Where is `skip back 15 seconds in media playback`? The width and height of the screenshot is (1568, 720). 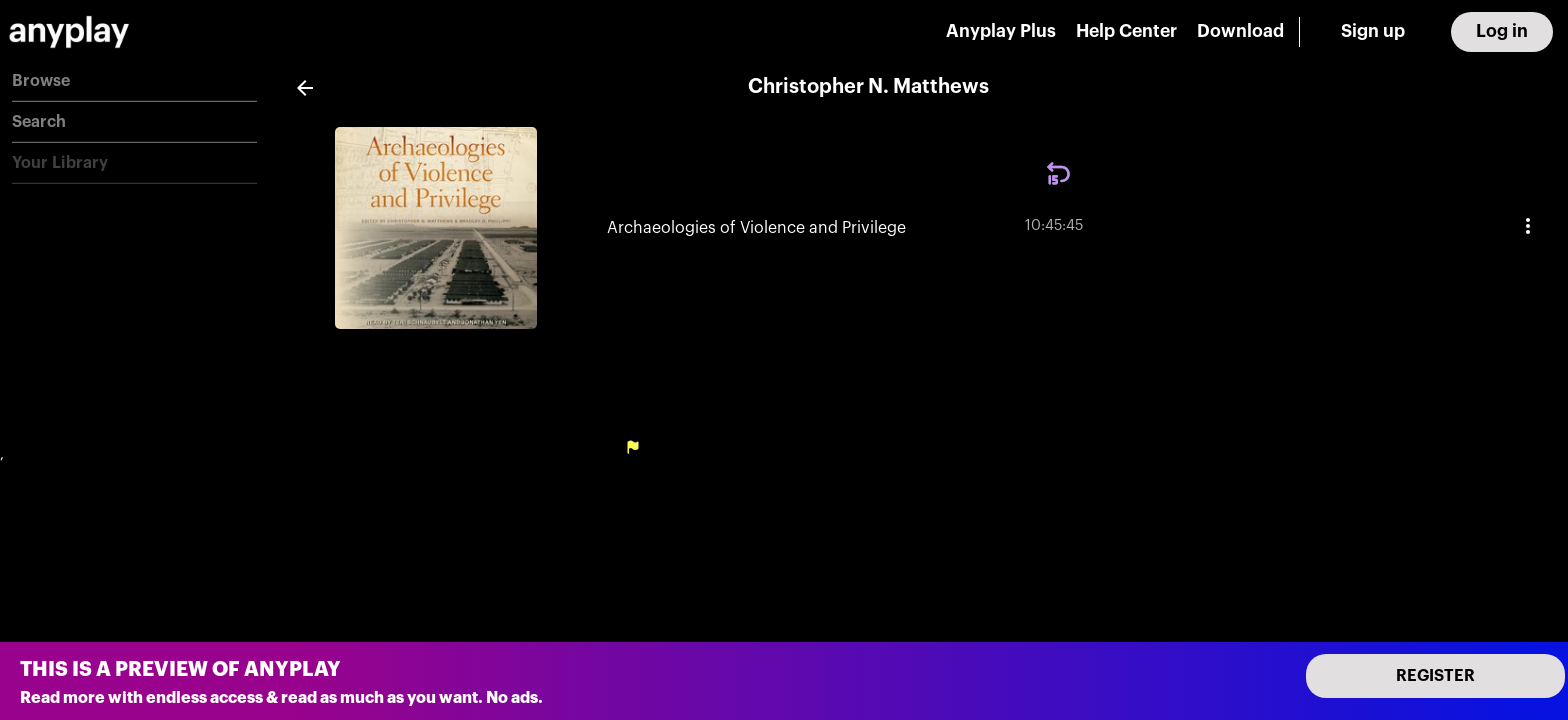 skip back 15 seconds in media playback is located at coordinates (1058, 174).